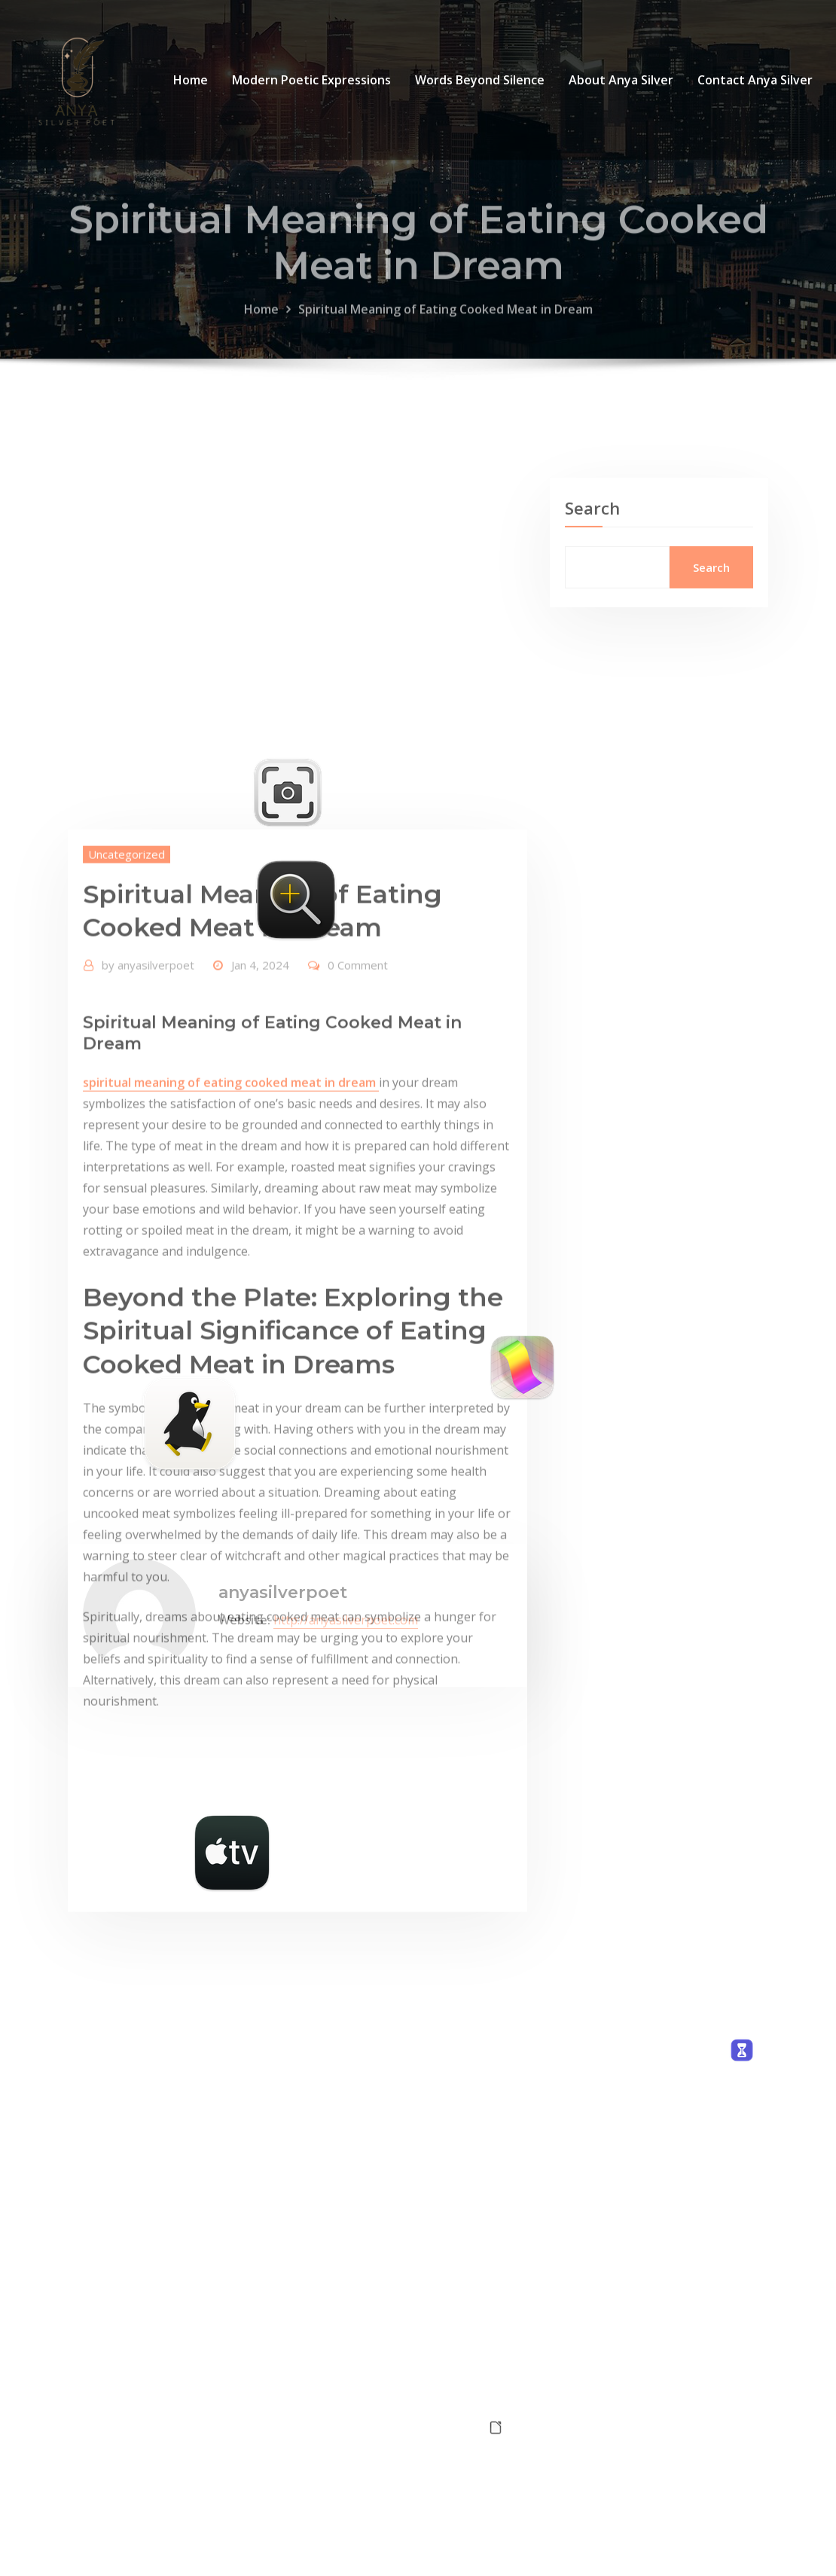  I want to click on open Screen Time settings, so click(742, 2050).